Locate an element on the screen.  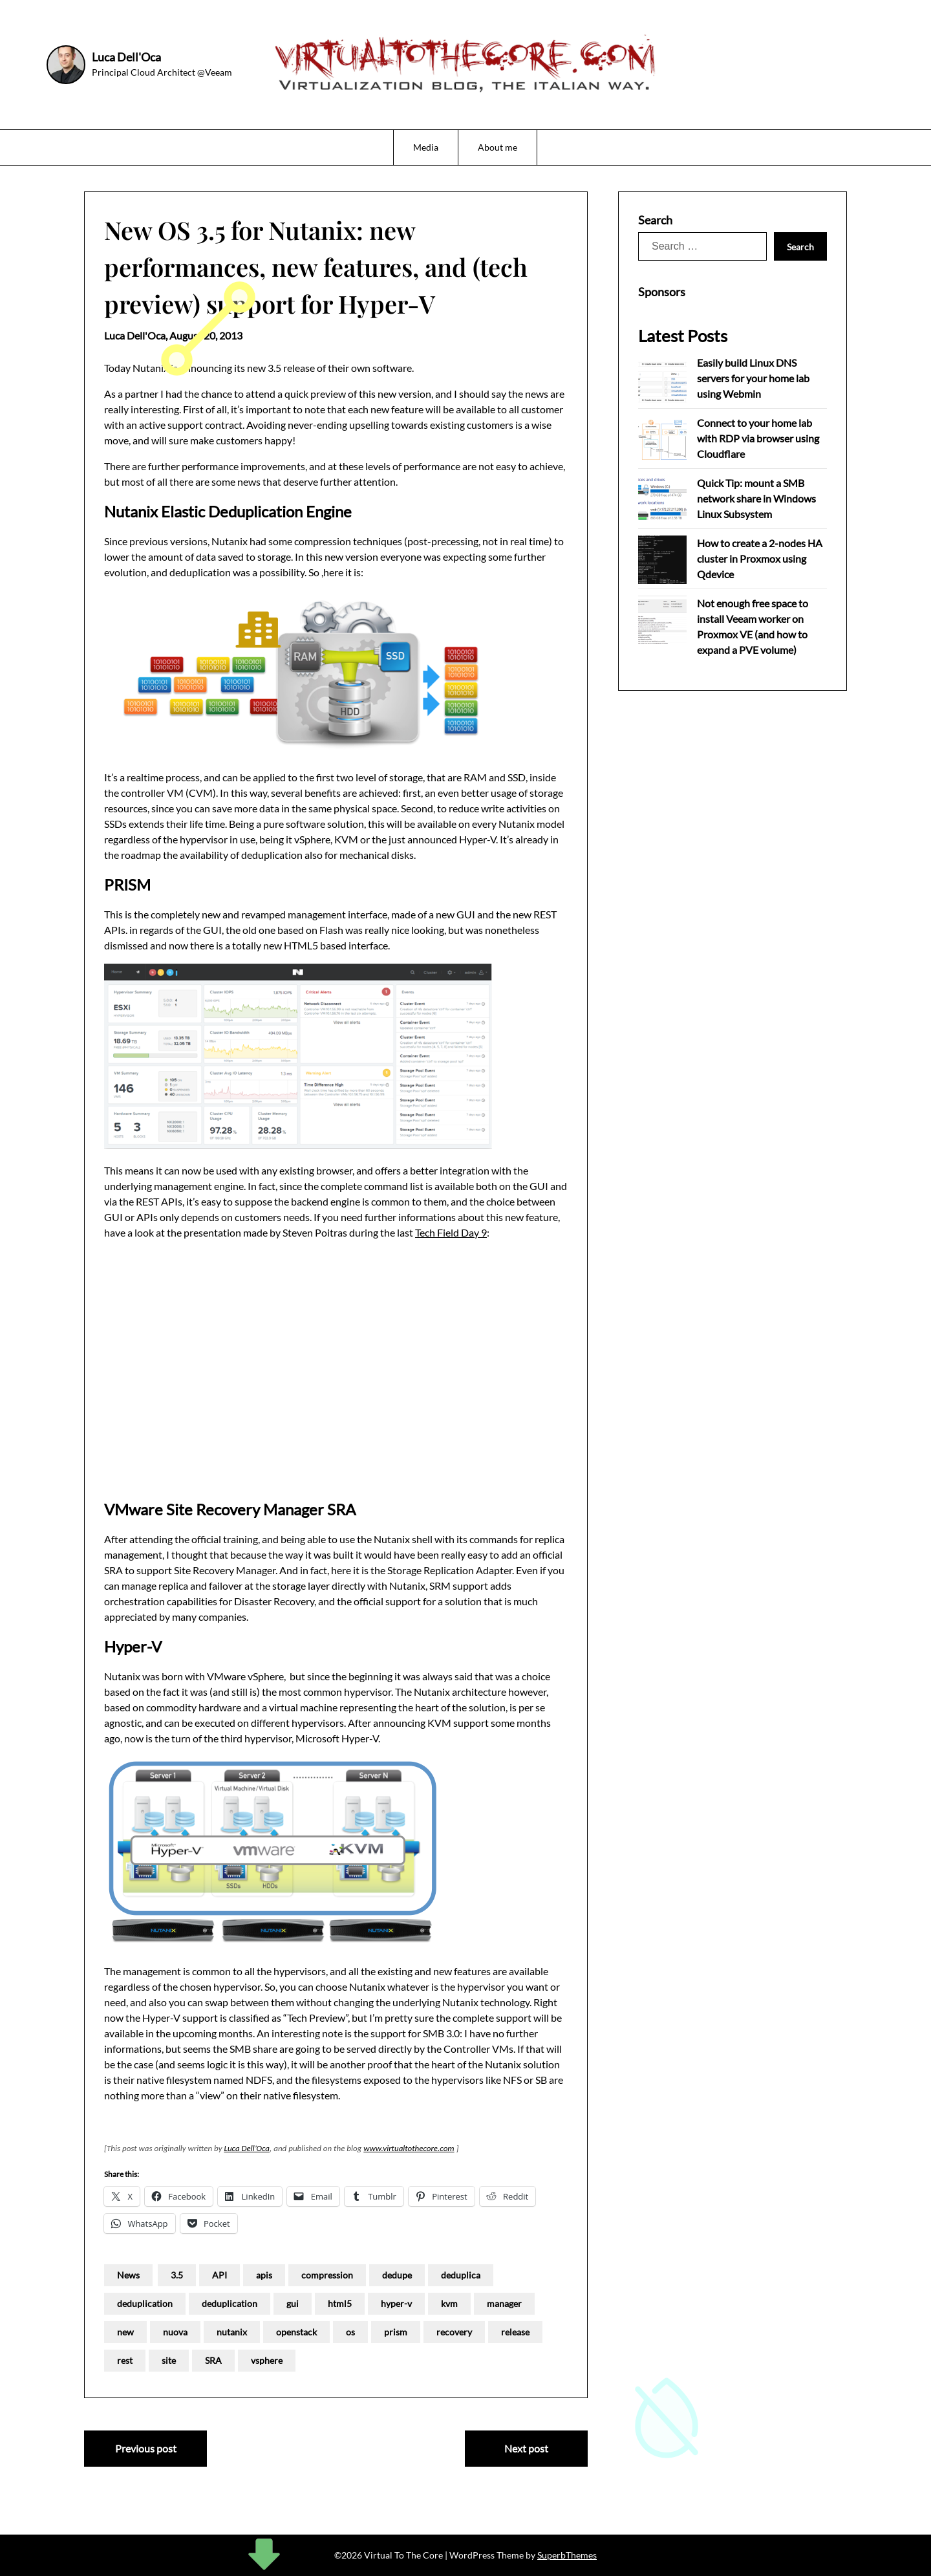
view apartment or residential listings is located at coordinates (258, 629).